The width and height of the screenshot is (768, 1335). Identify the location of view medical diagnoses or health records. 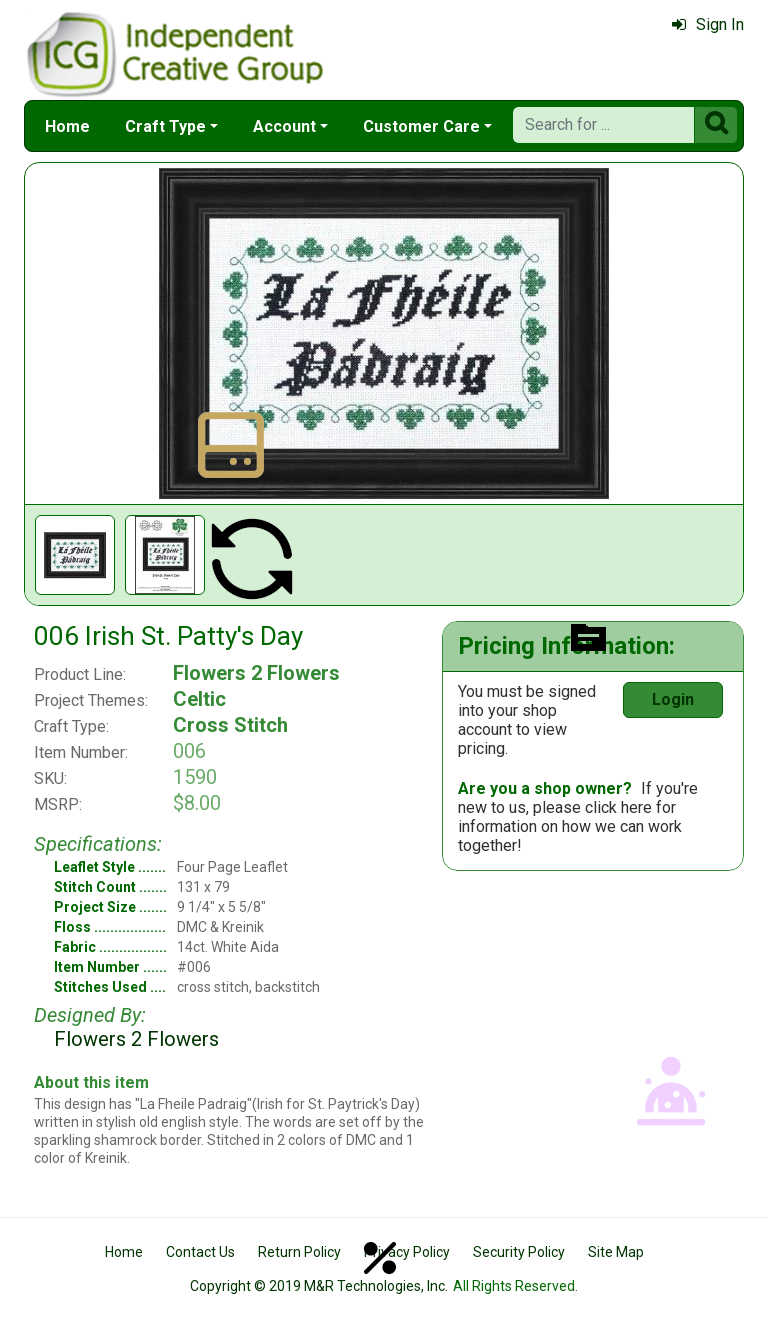
(671, 1091).